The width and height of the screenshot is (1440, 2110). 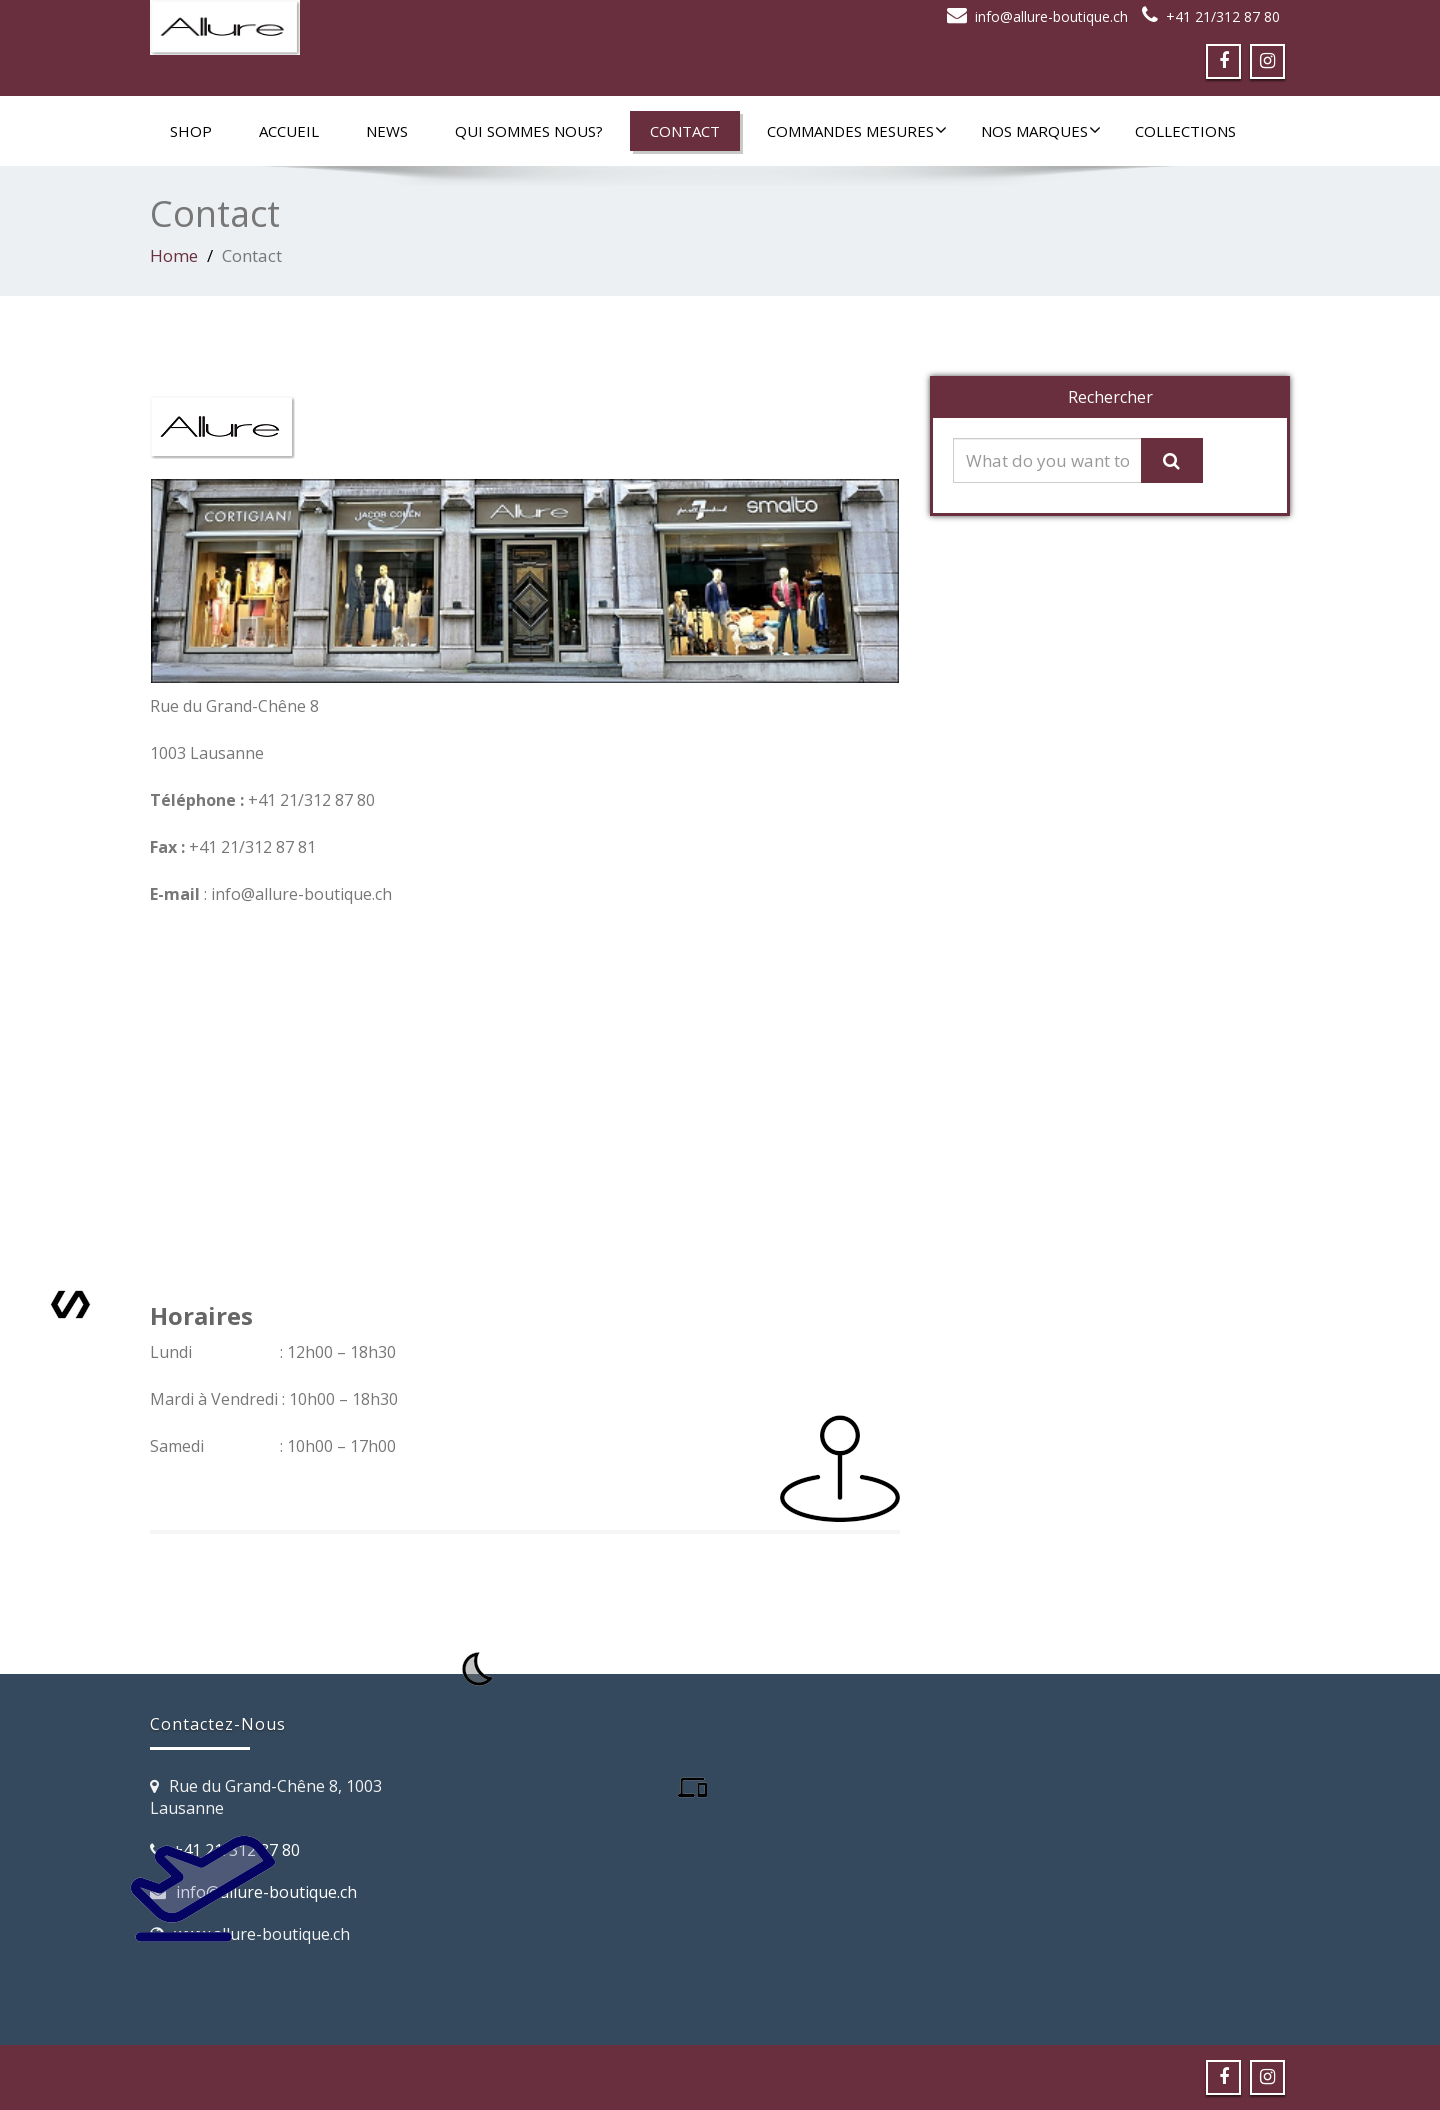 I want to click on mark a location on the map, so click(x=840, y=1471).